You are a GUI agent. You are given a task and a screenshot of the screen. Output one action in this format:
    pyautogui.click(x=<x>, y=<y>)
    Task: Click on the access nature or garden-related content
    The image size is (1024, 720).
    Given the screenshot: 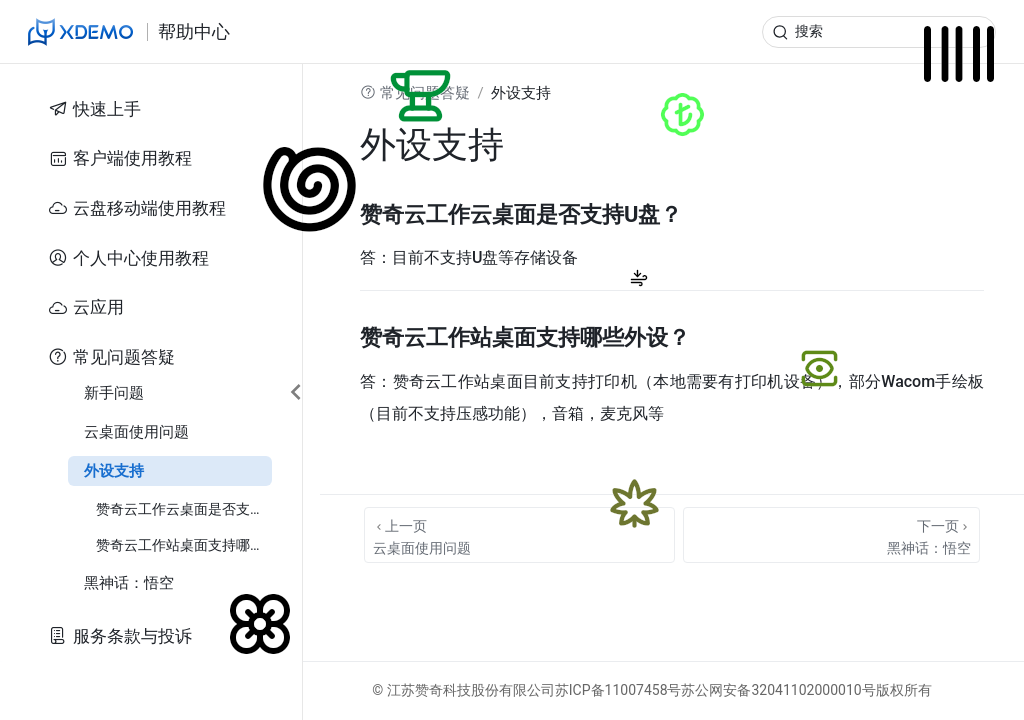 What is the action you would take?
    pyautogui.click(x=260, y=624)
    